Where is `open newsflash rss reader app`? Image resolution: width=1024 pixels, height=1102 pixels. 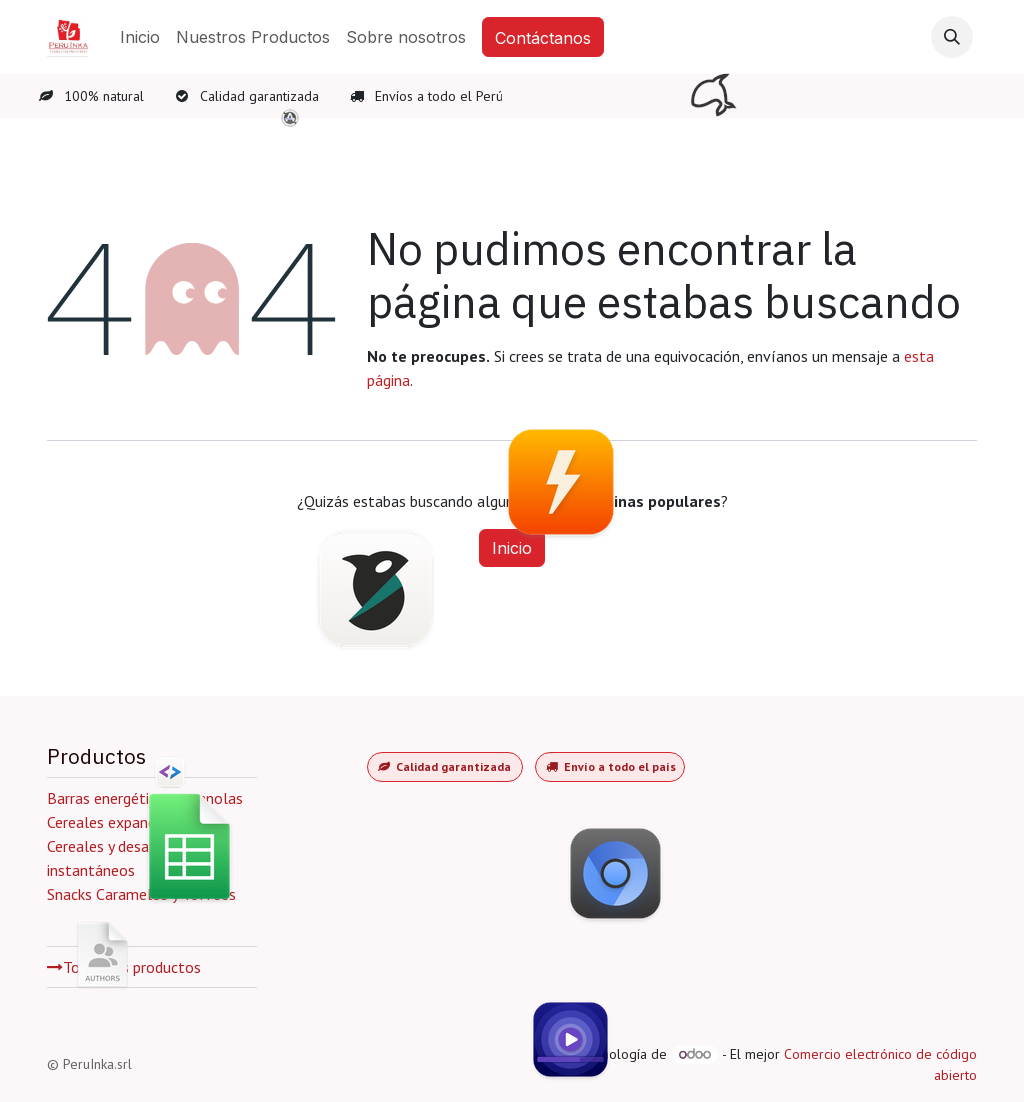
open newsflash rss reader app is located at coordinates (561, 482).